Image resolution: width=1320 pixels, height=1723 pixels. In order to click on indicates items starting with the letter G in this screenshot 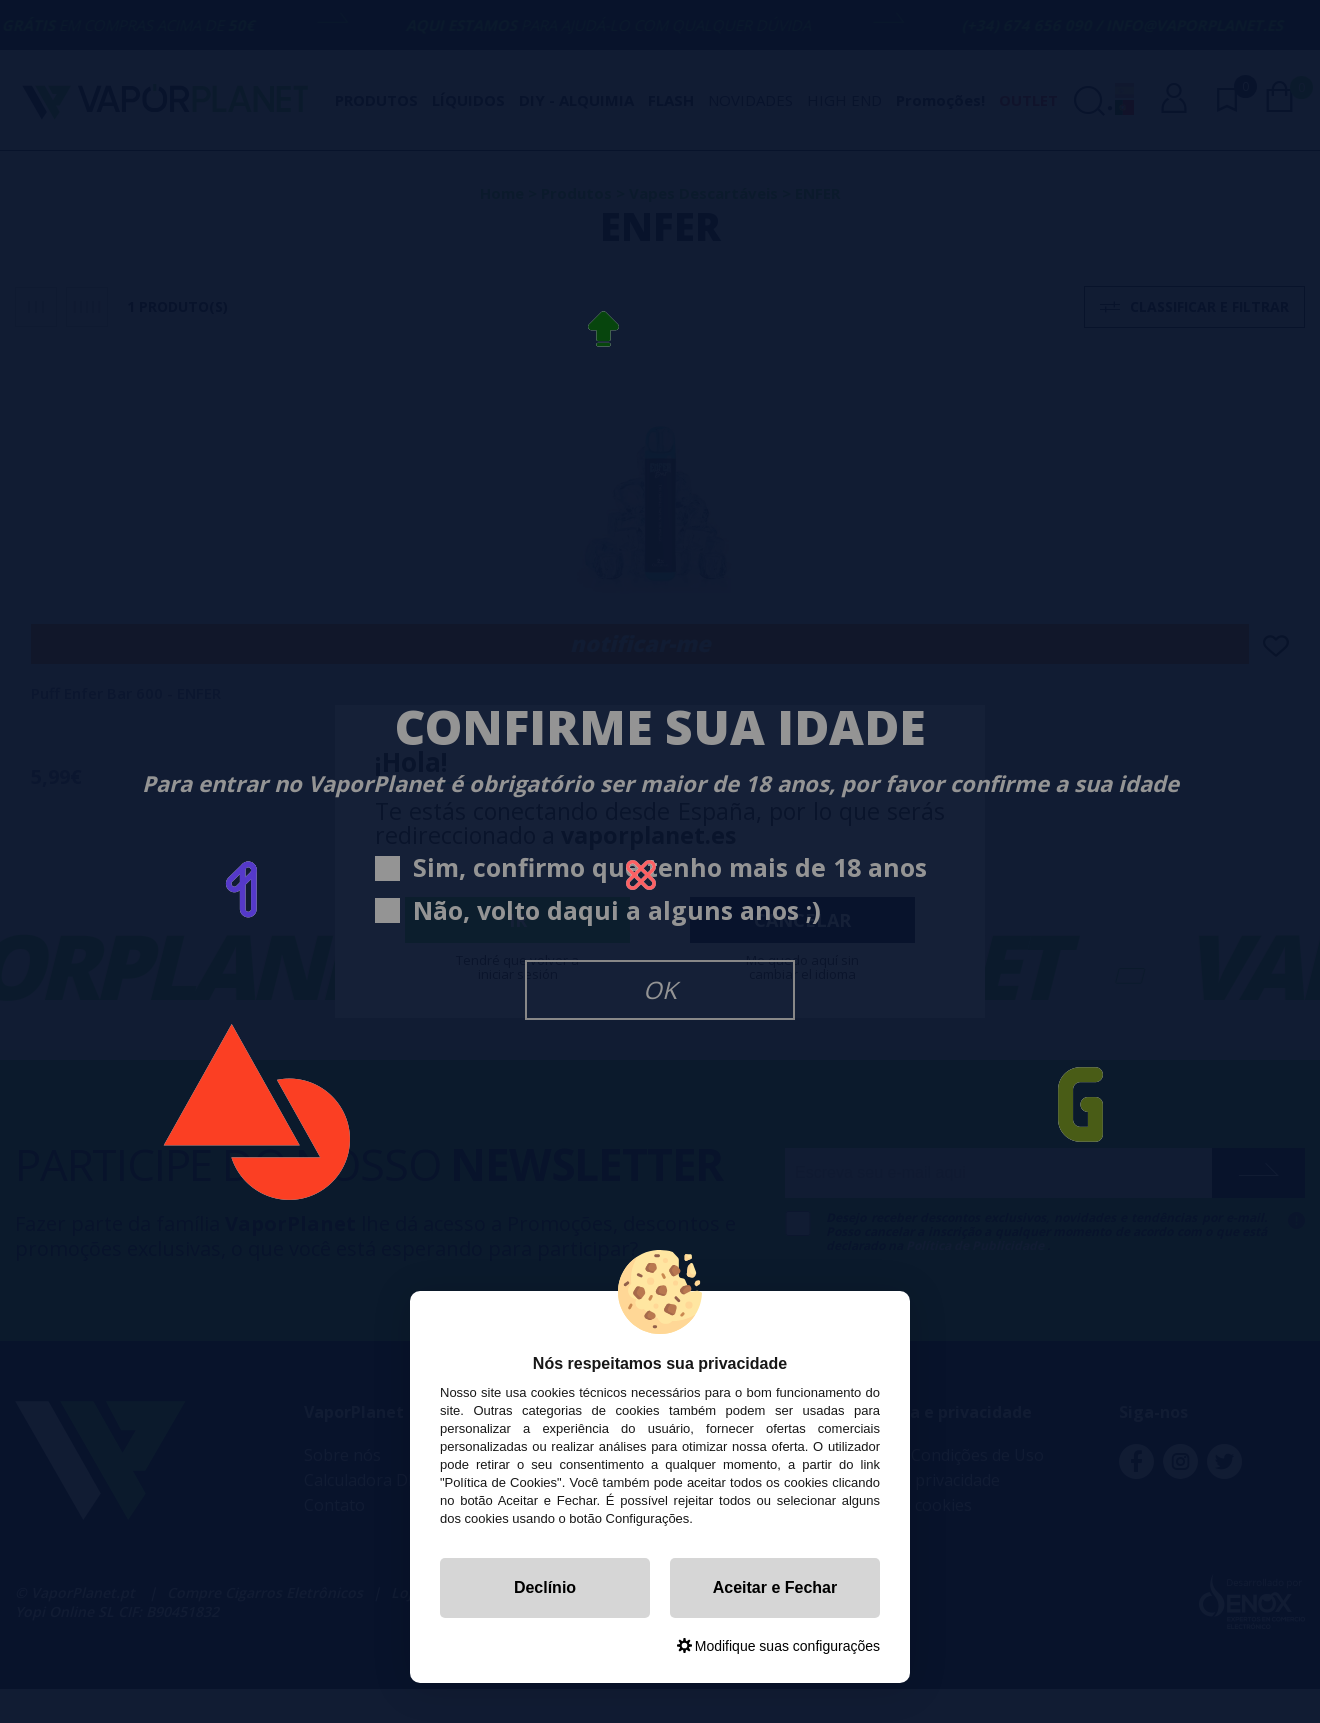, I will do `click(1080, 1104)`.